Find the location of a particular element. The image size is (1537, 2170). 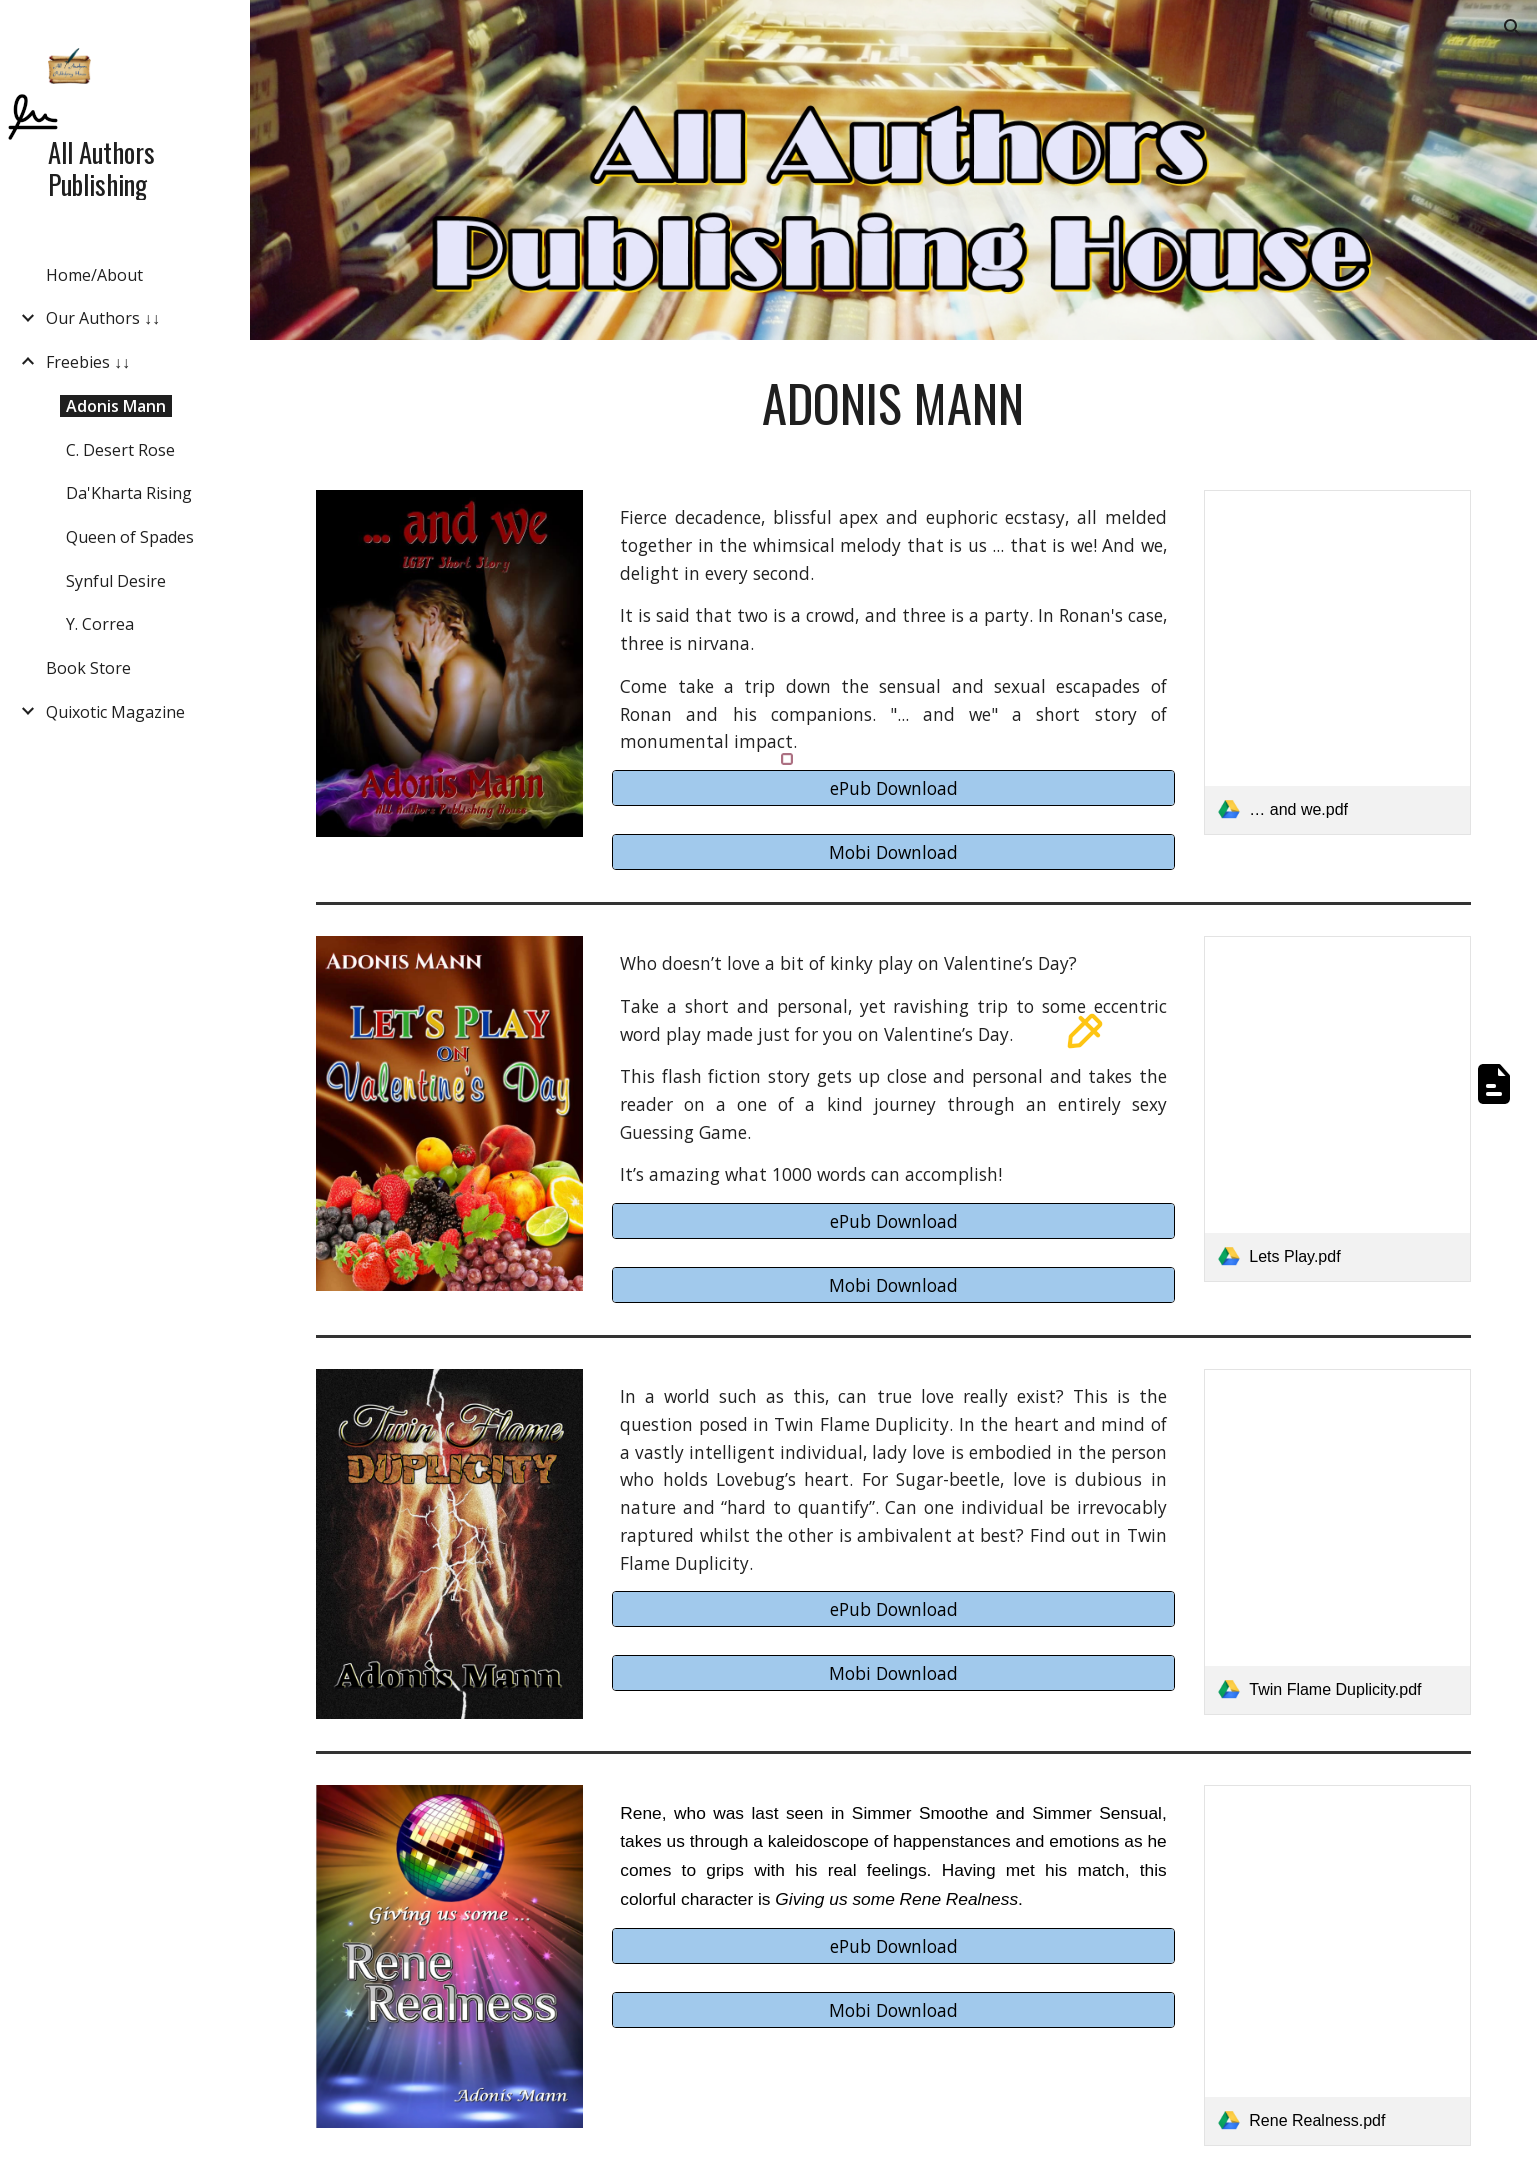

view document contents is located at coordinates (1494, 1084).